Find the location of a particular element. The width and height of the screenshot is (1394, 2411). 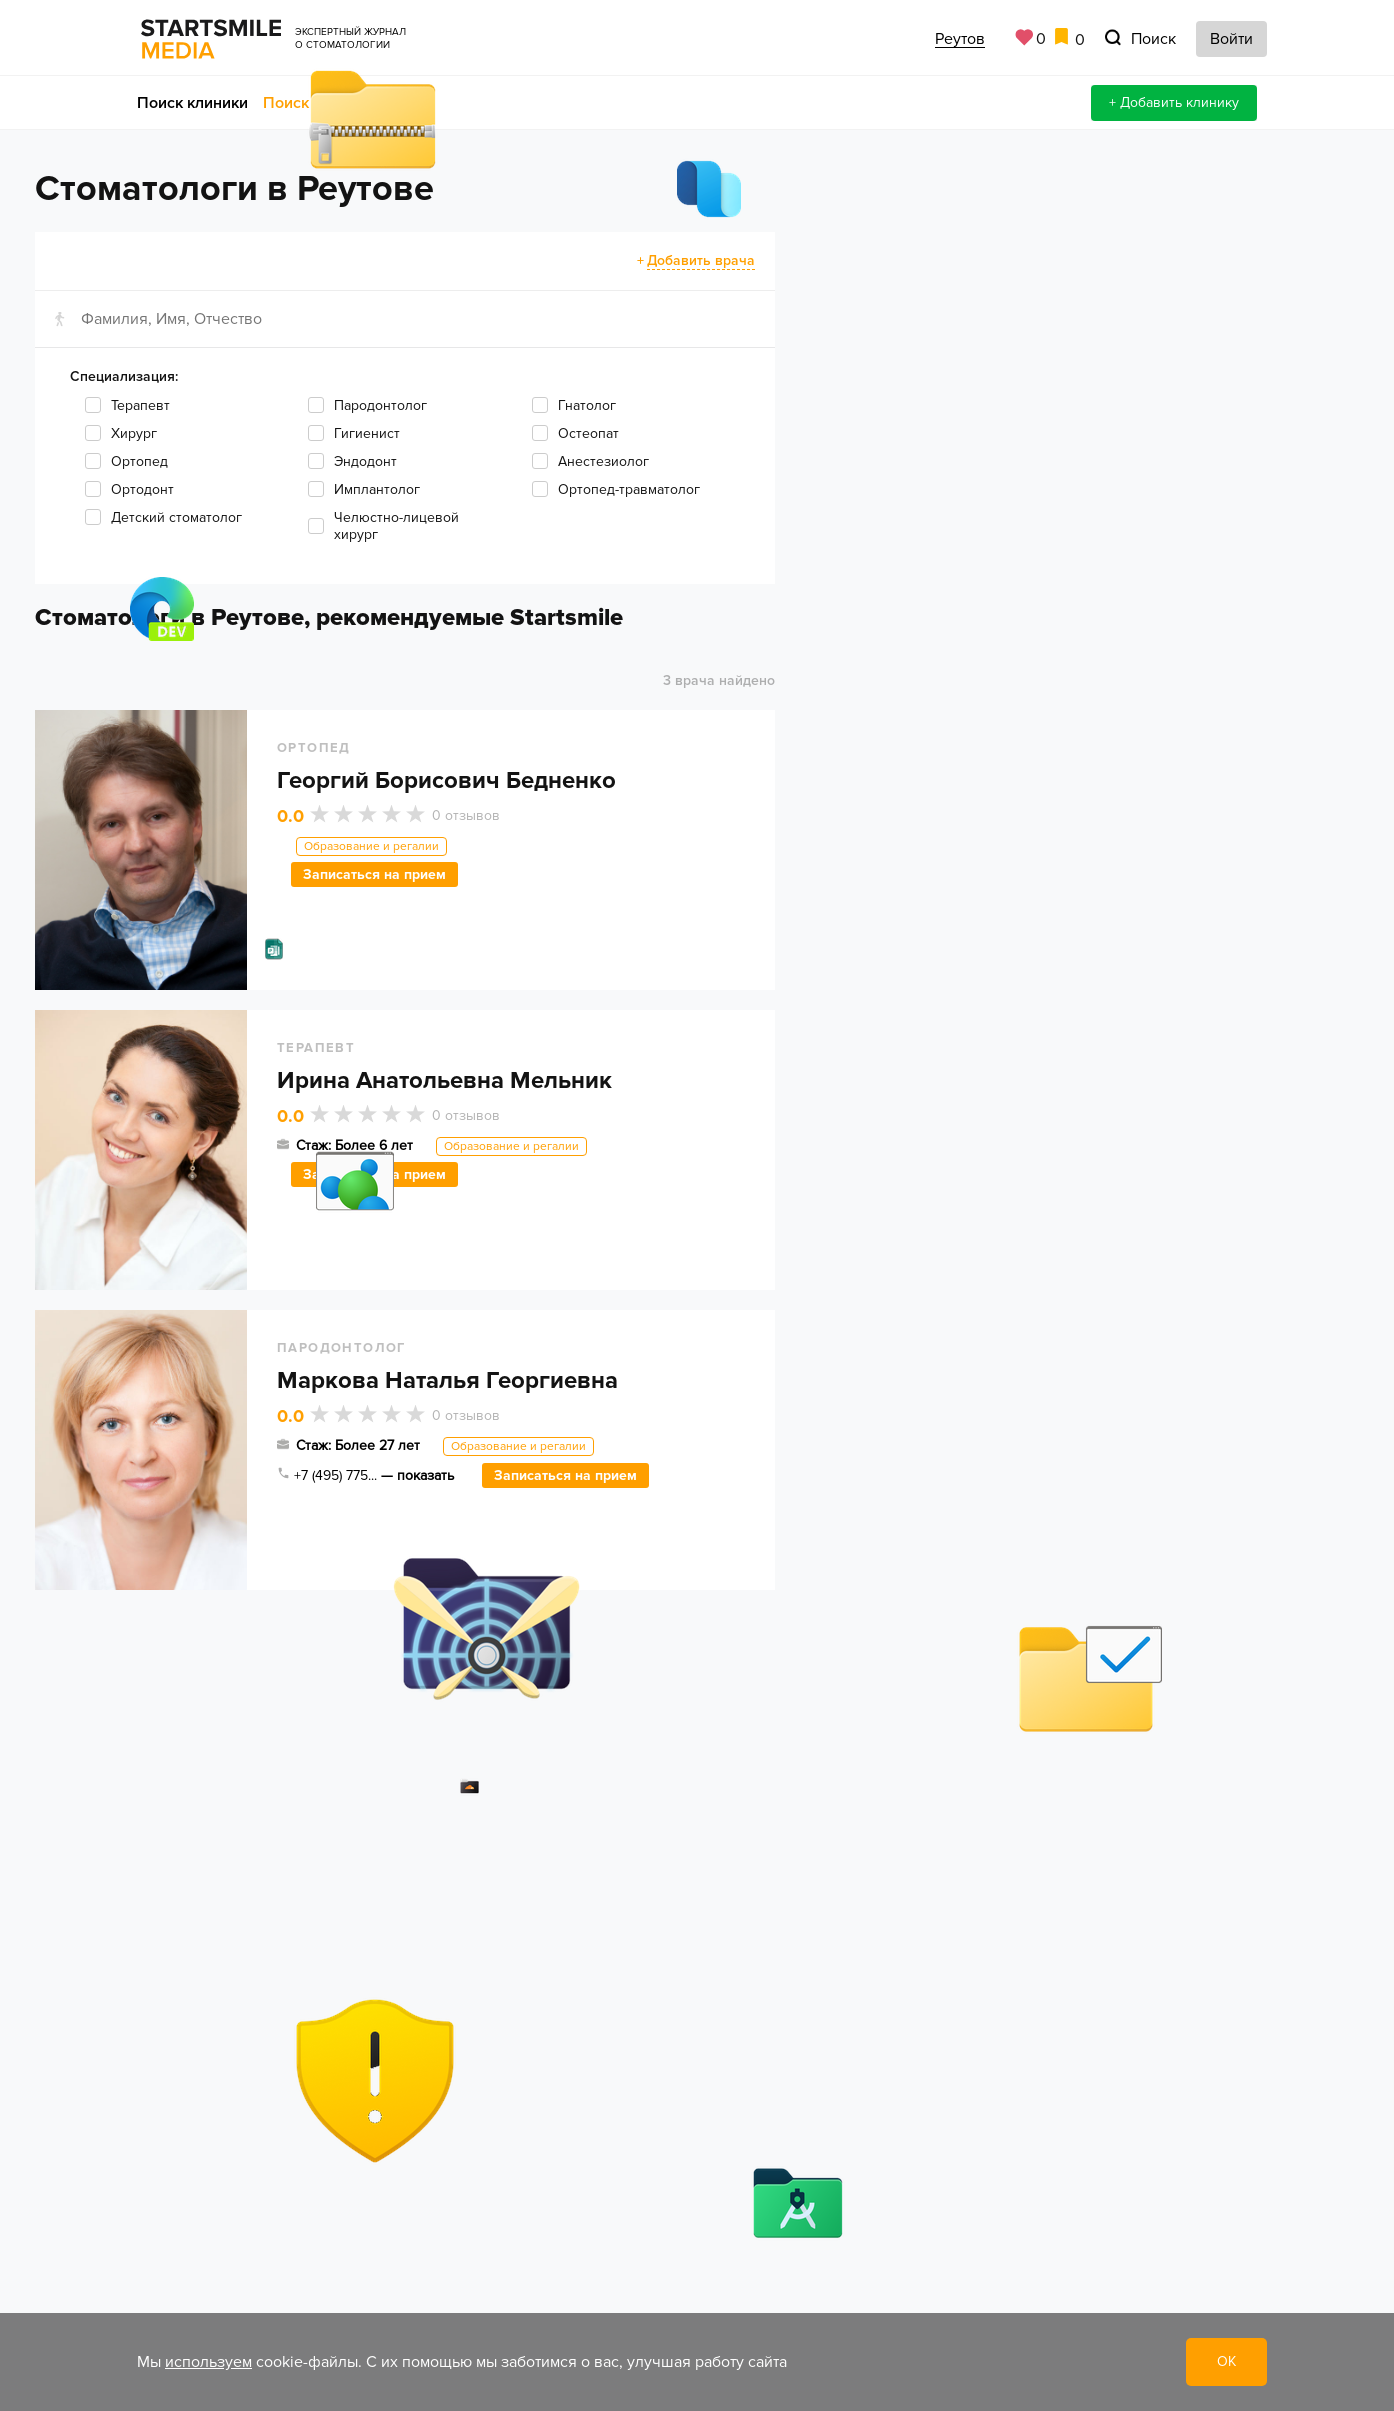

open microsoft edge developer browser is located at coordinates (162, 609).